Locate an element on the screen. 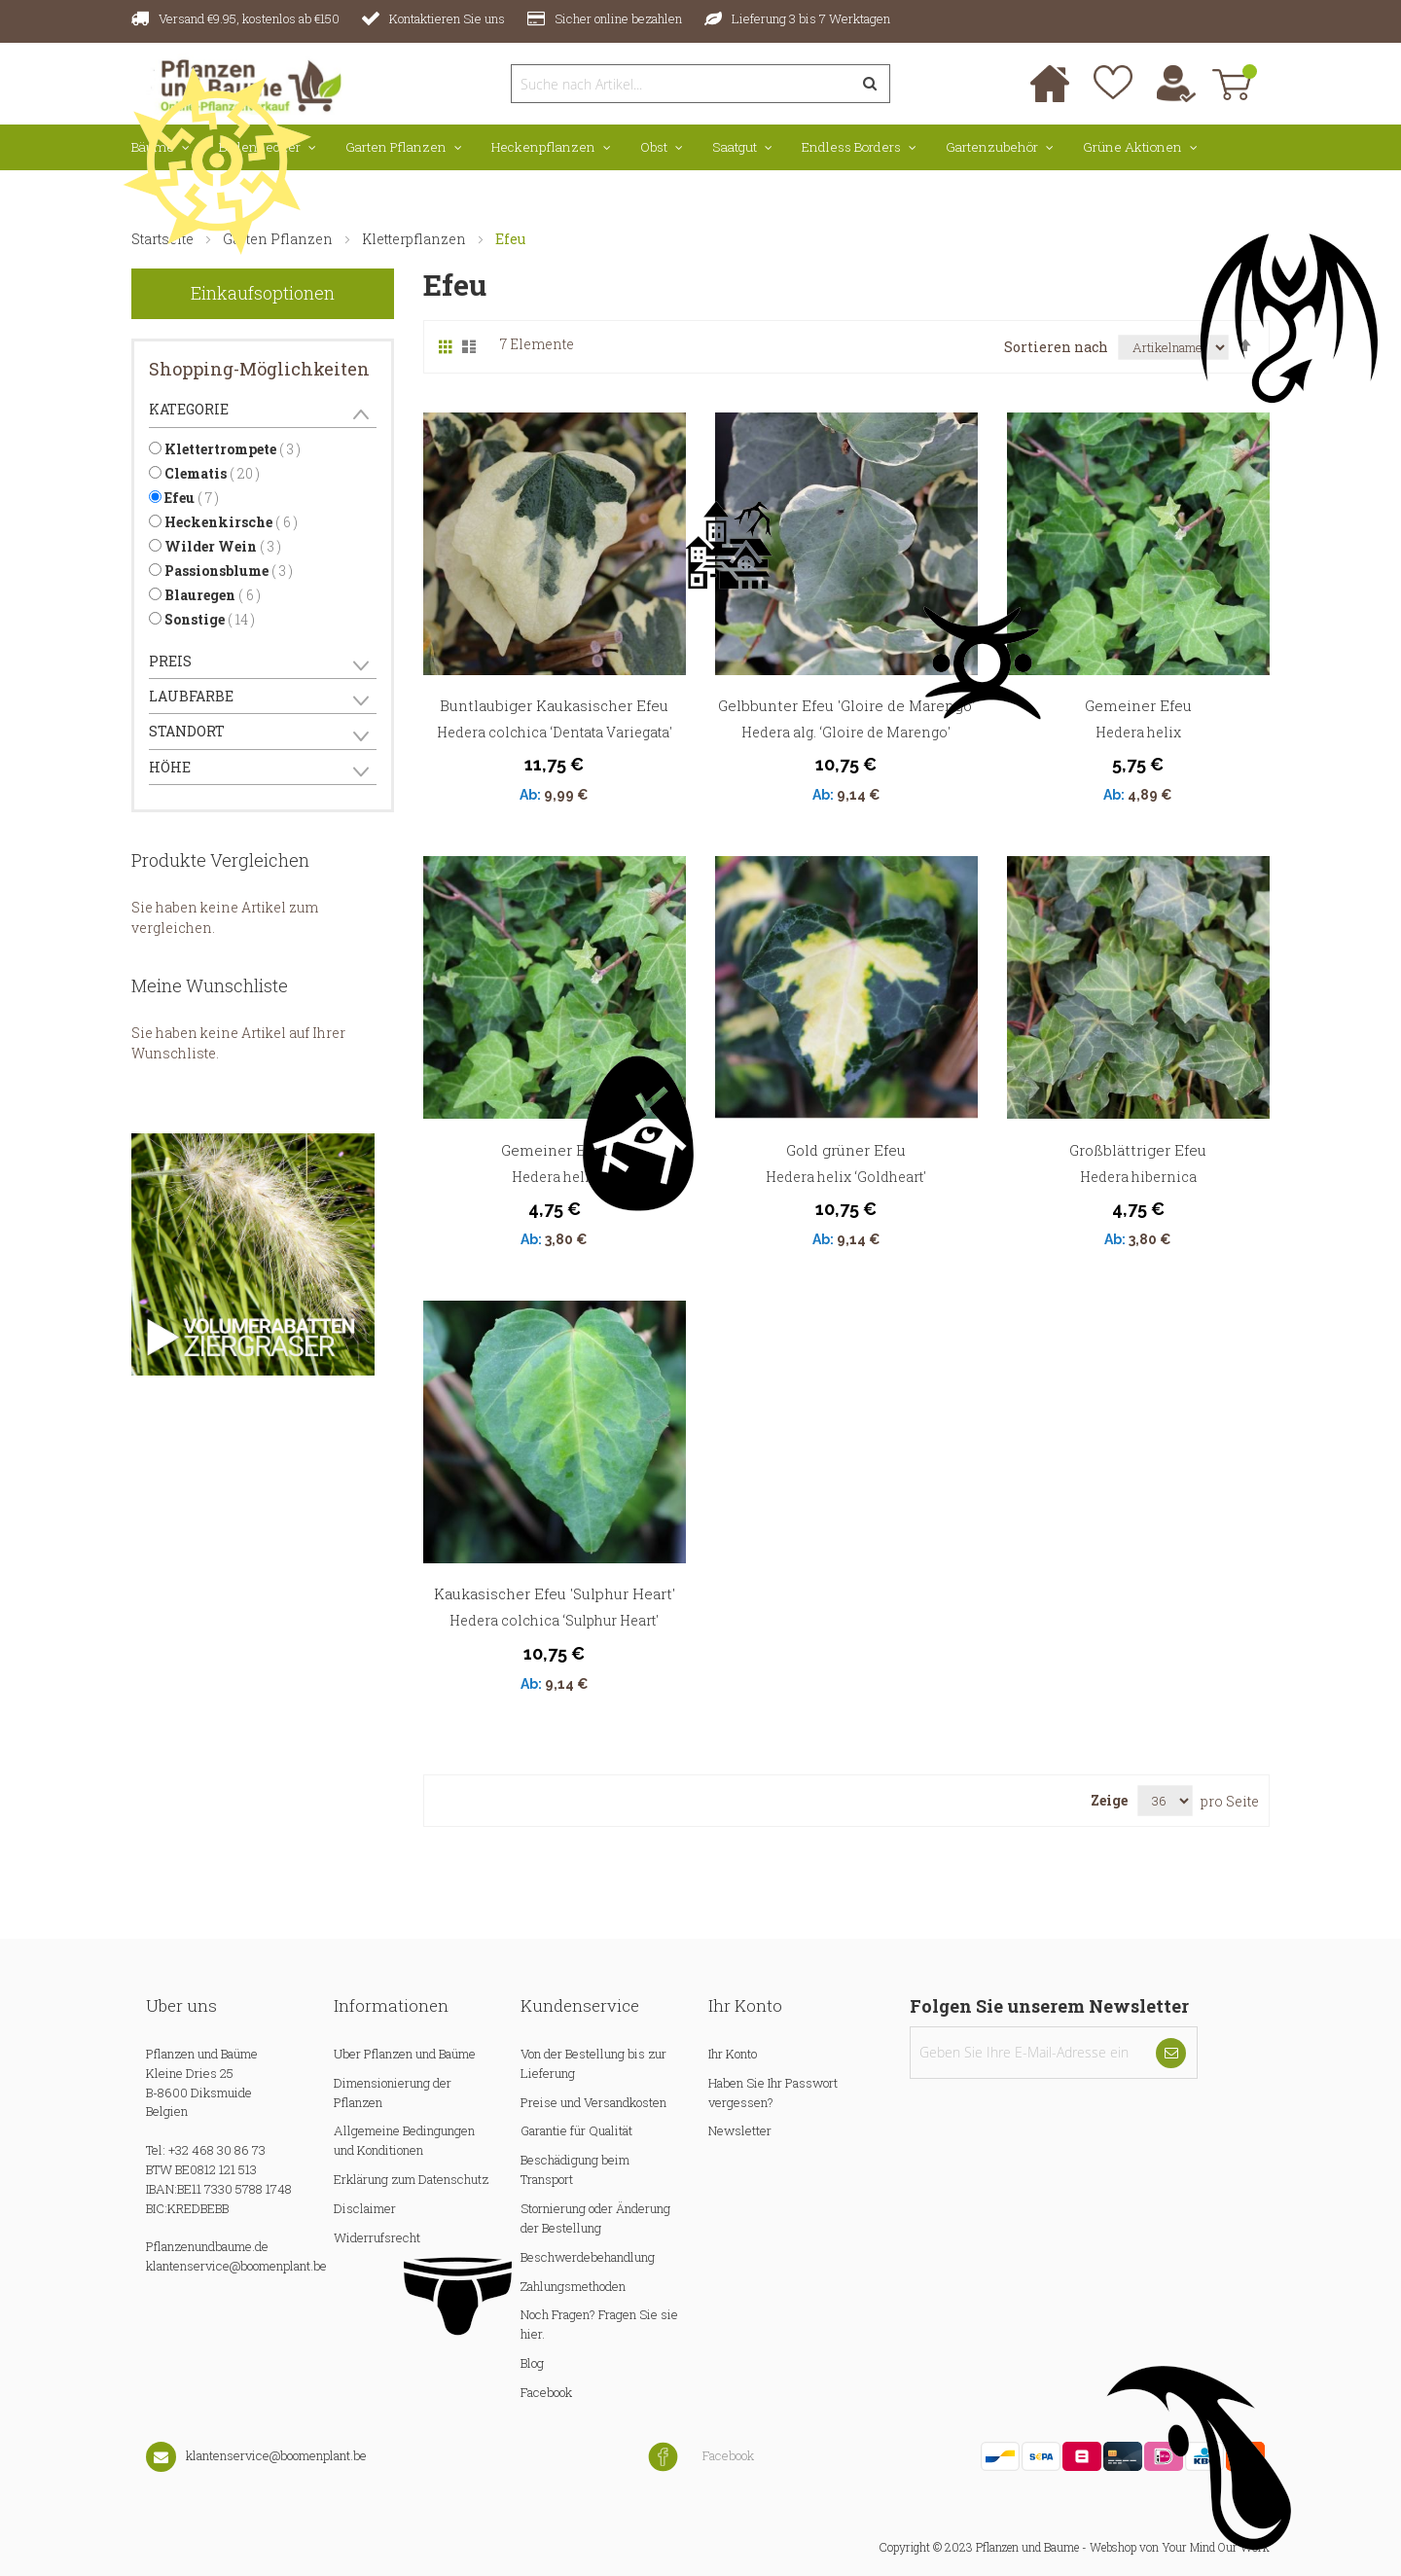 This screenshot has width=1401, height=2576. access haunted house level or spooky game area is located at coordinates (729, 545).